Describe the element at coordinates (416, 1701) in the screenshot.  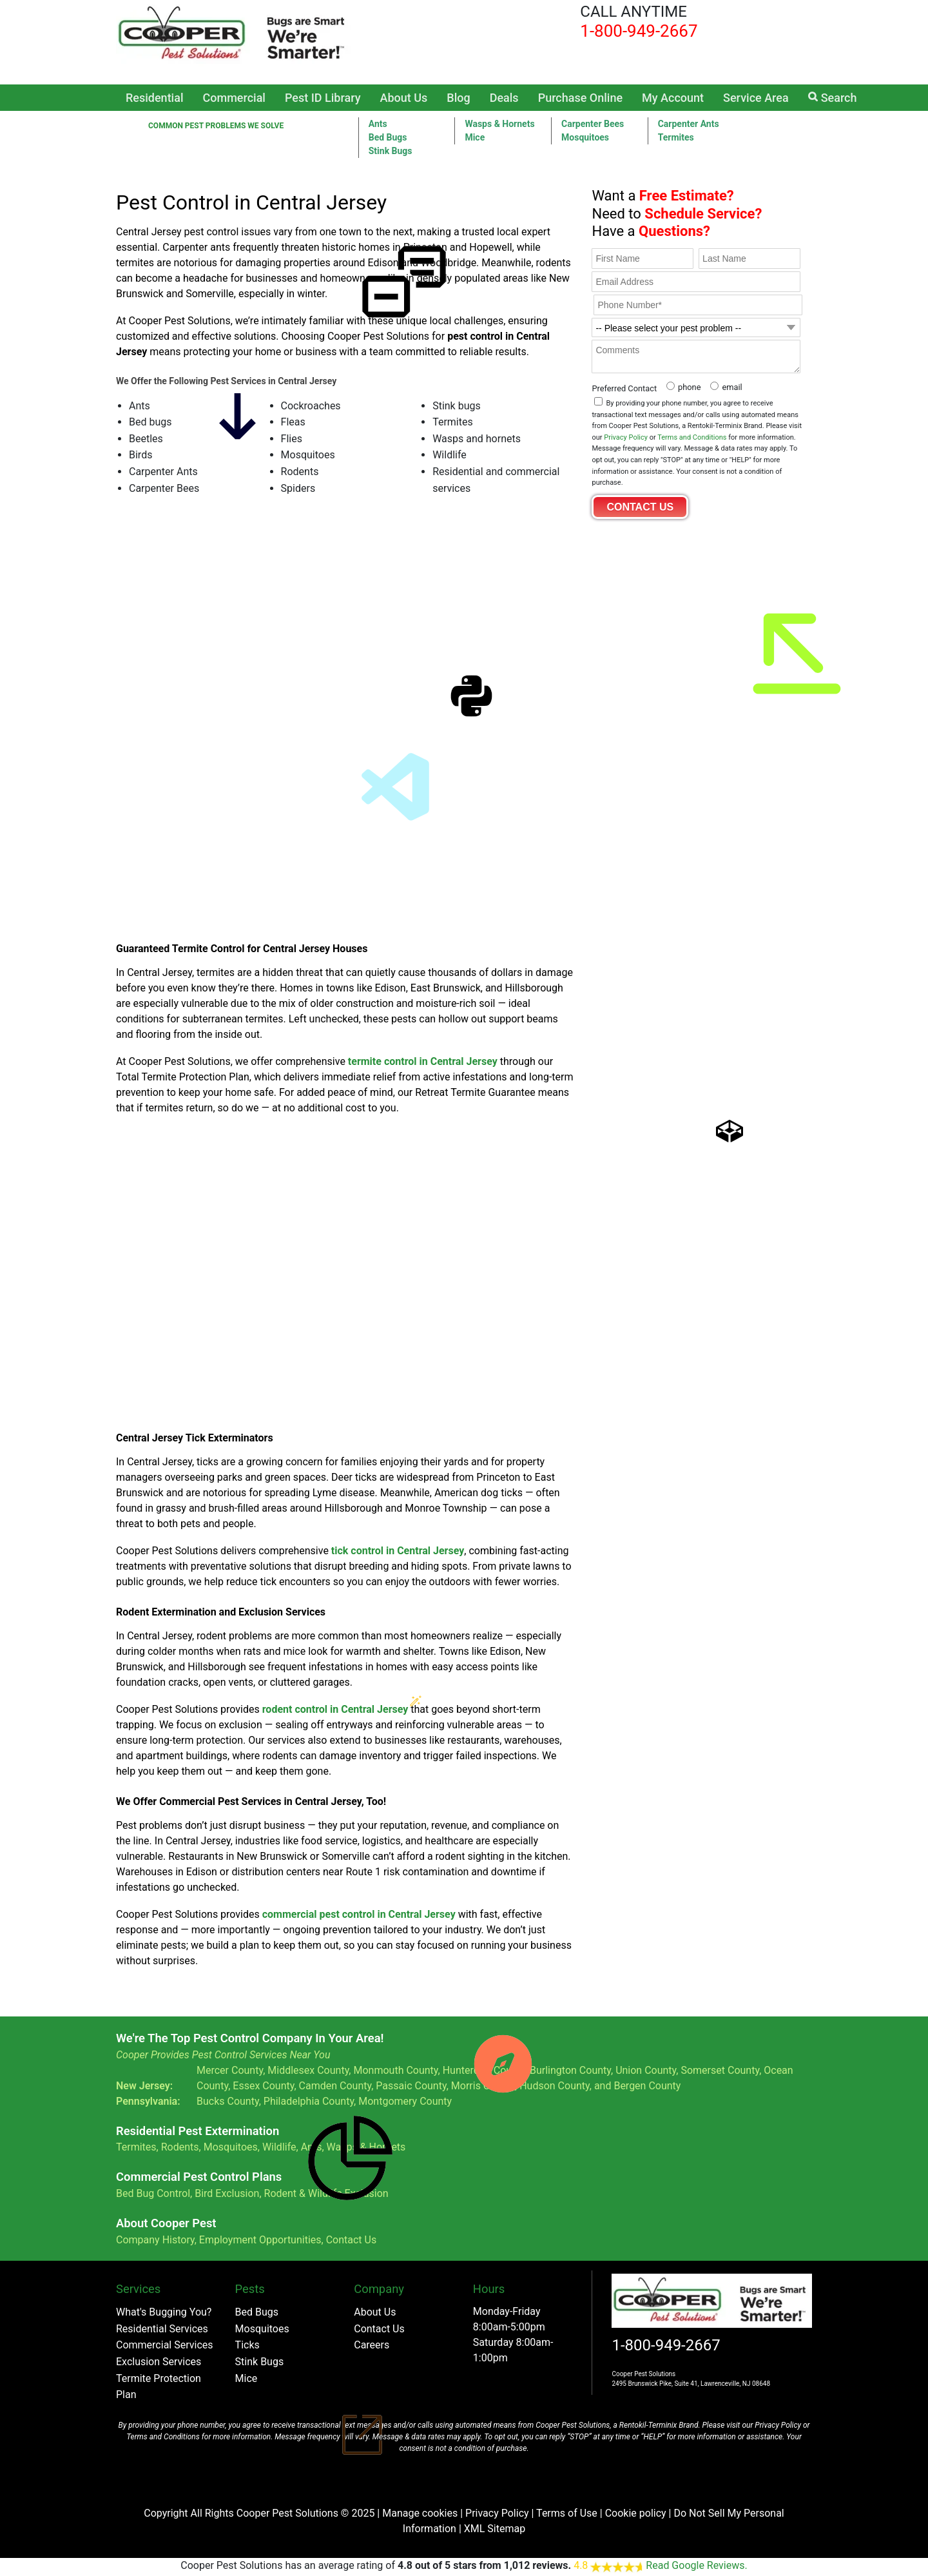
I see `apply automatic formatting or enhancements` at that location.